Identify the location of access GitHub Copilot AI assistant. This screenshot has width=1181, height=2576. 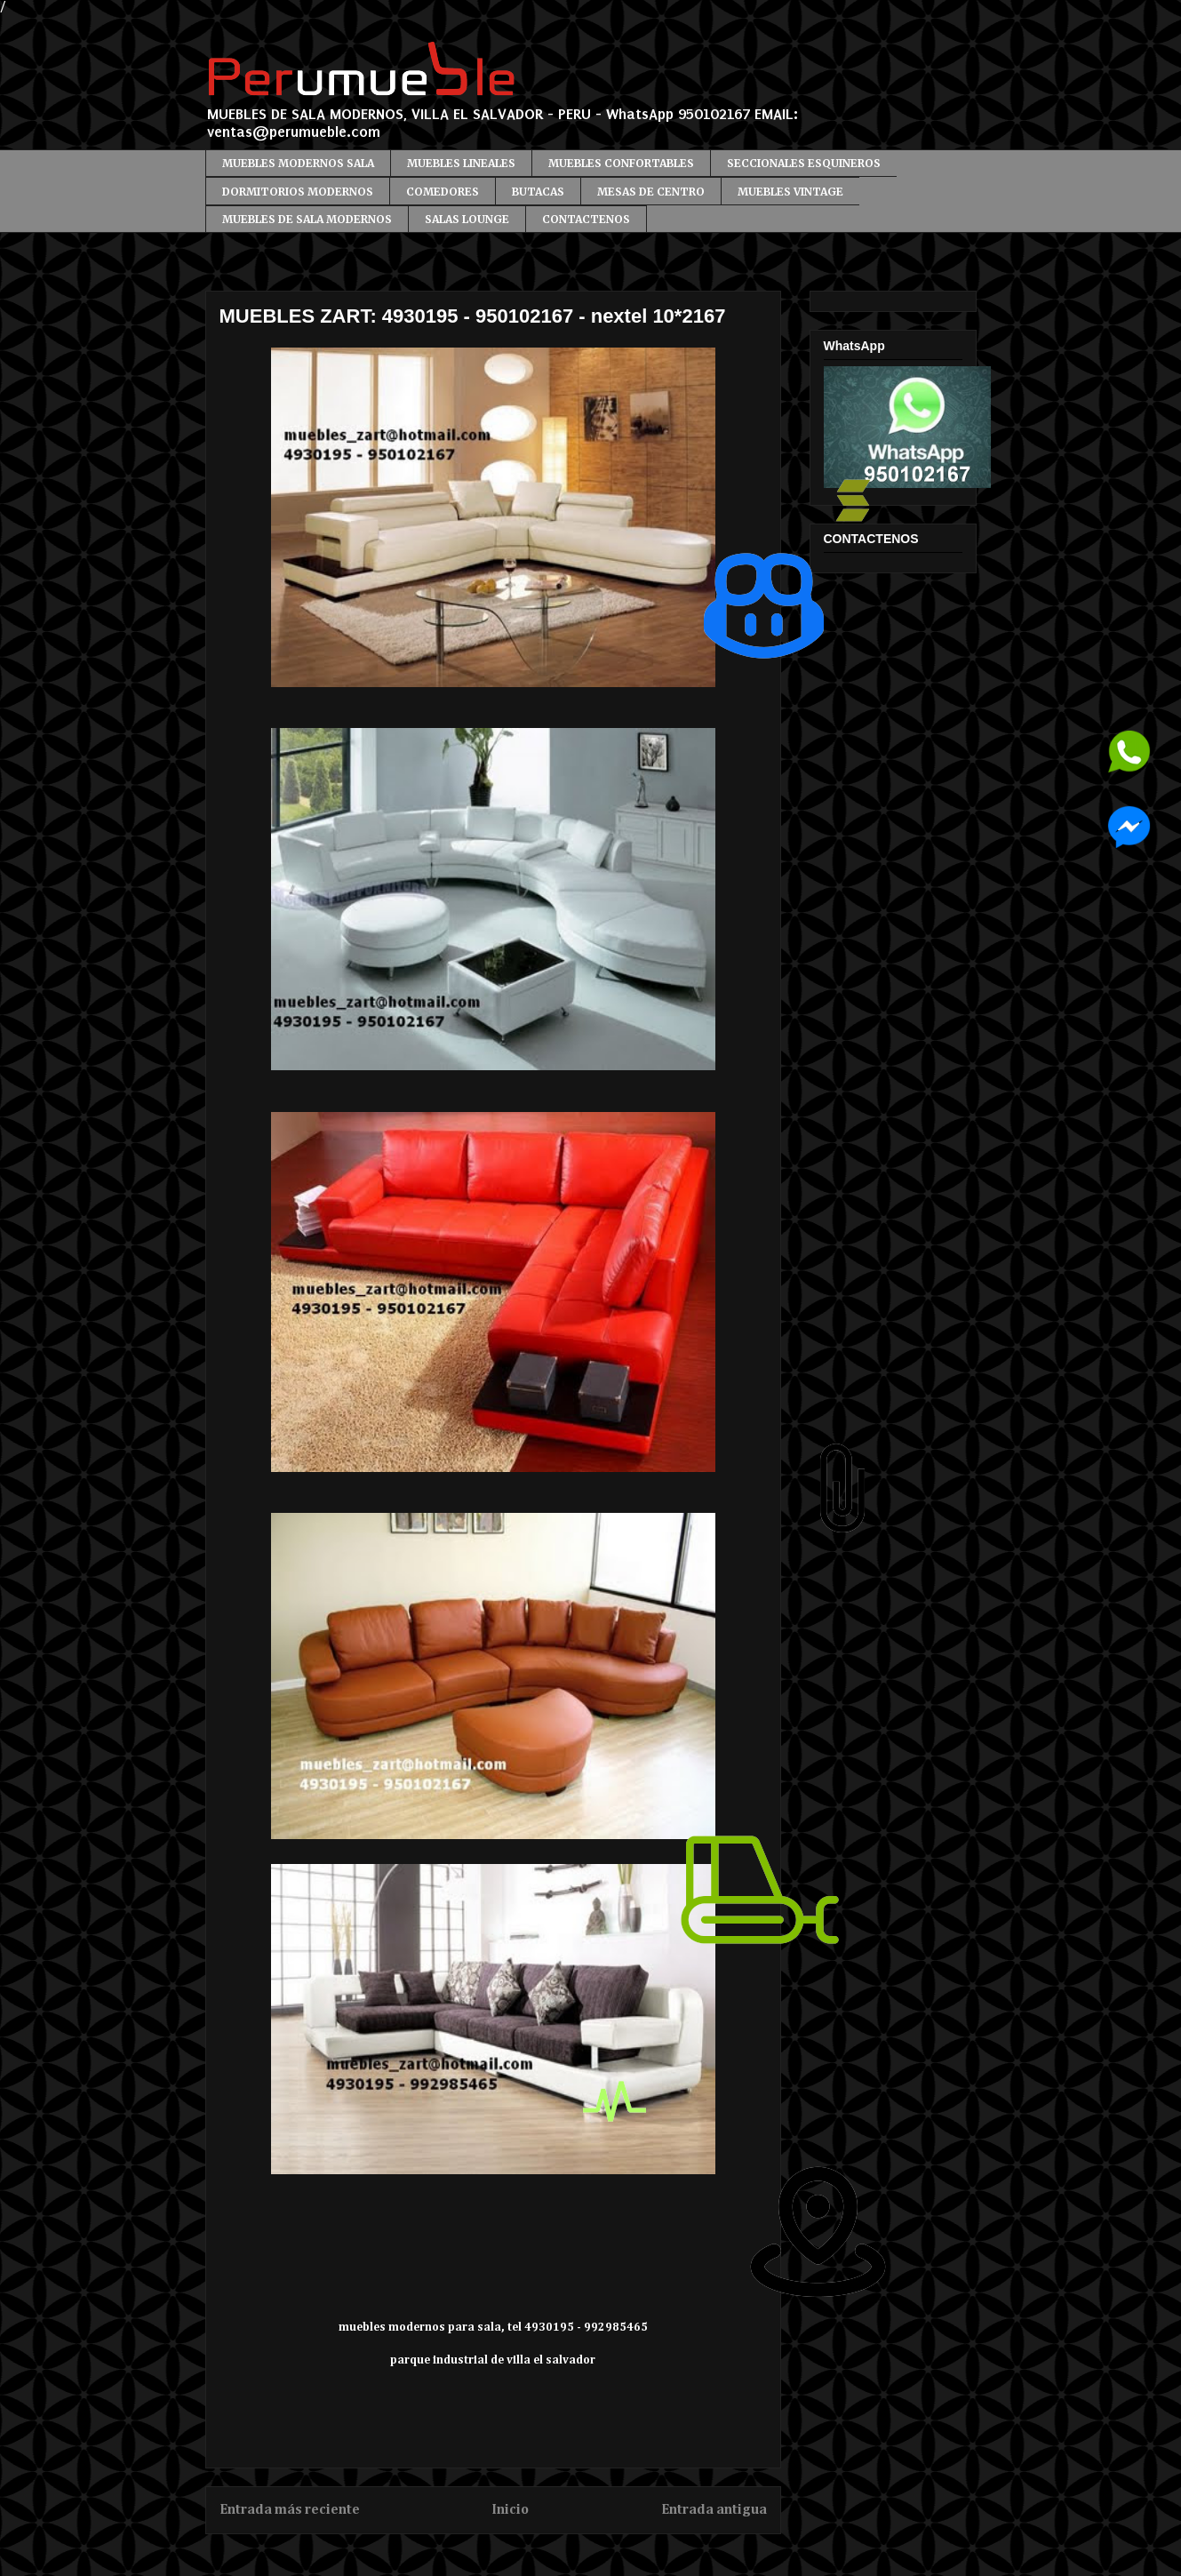
(763, 605).